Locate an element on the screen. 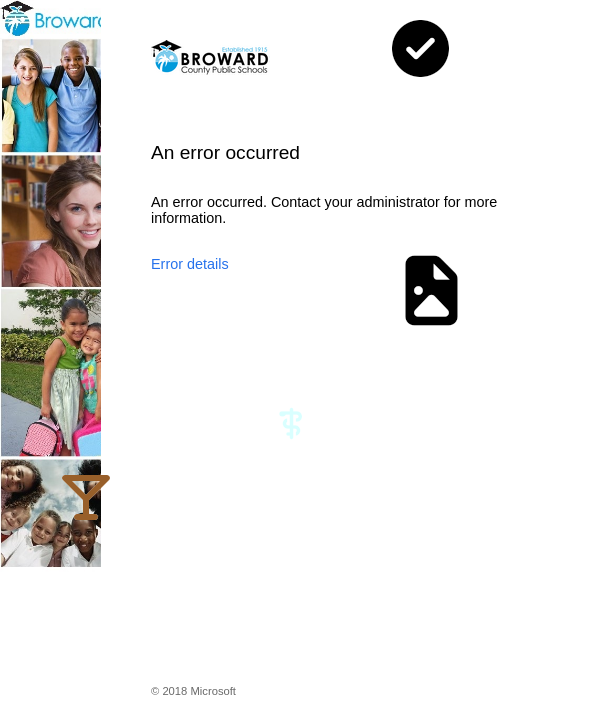 This screenshot has width=601, height=720. view image file is located at coordinates (431, 290).